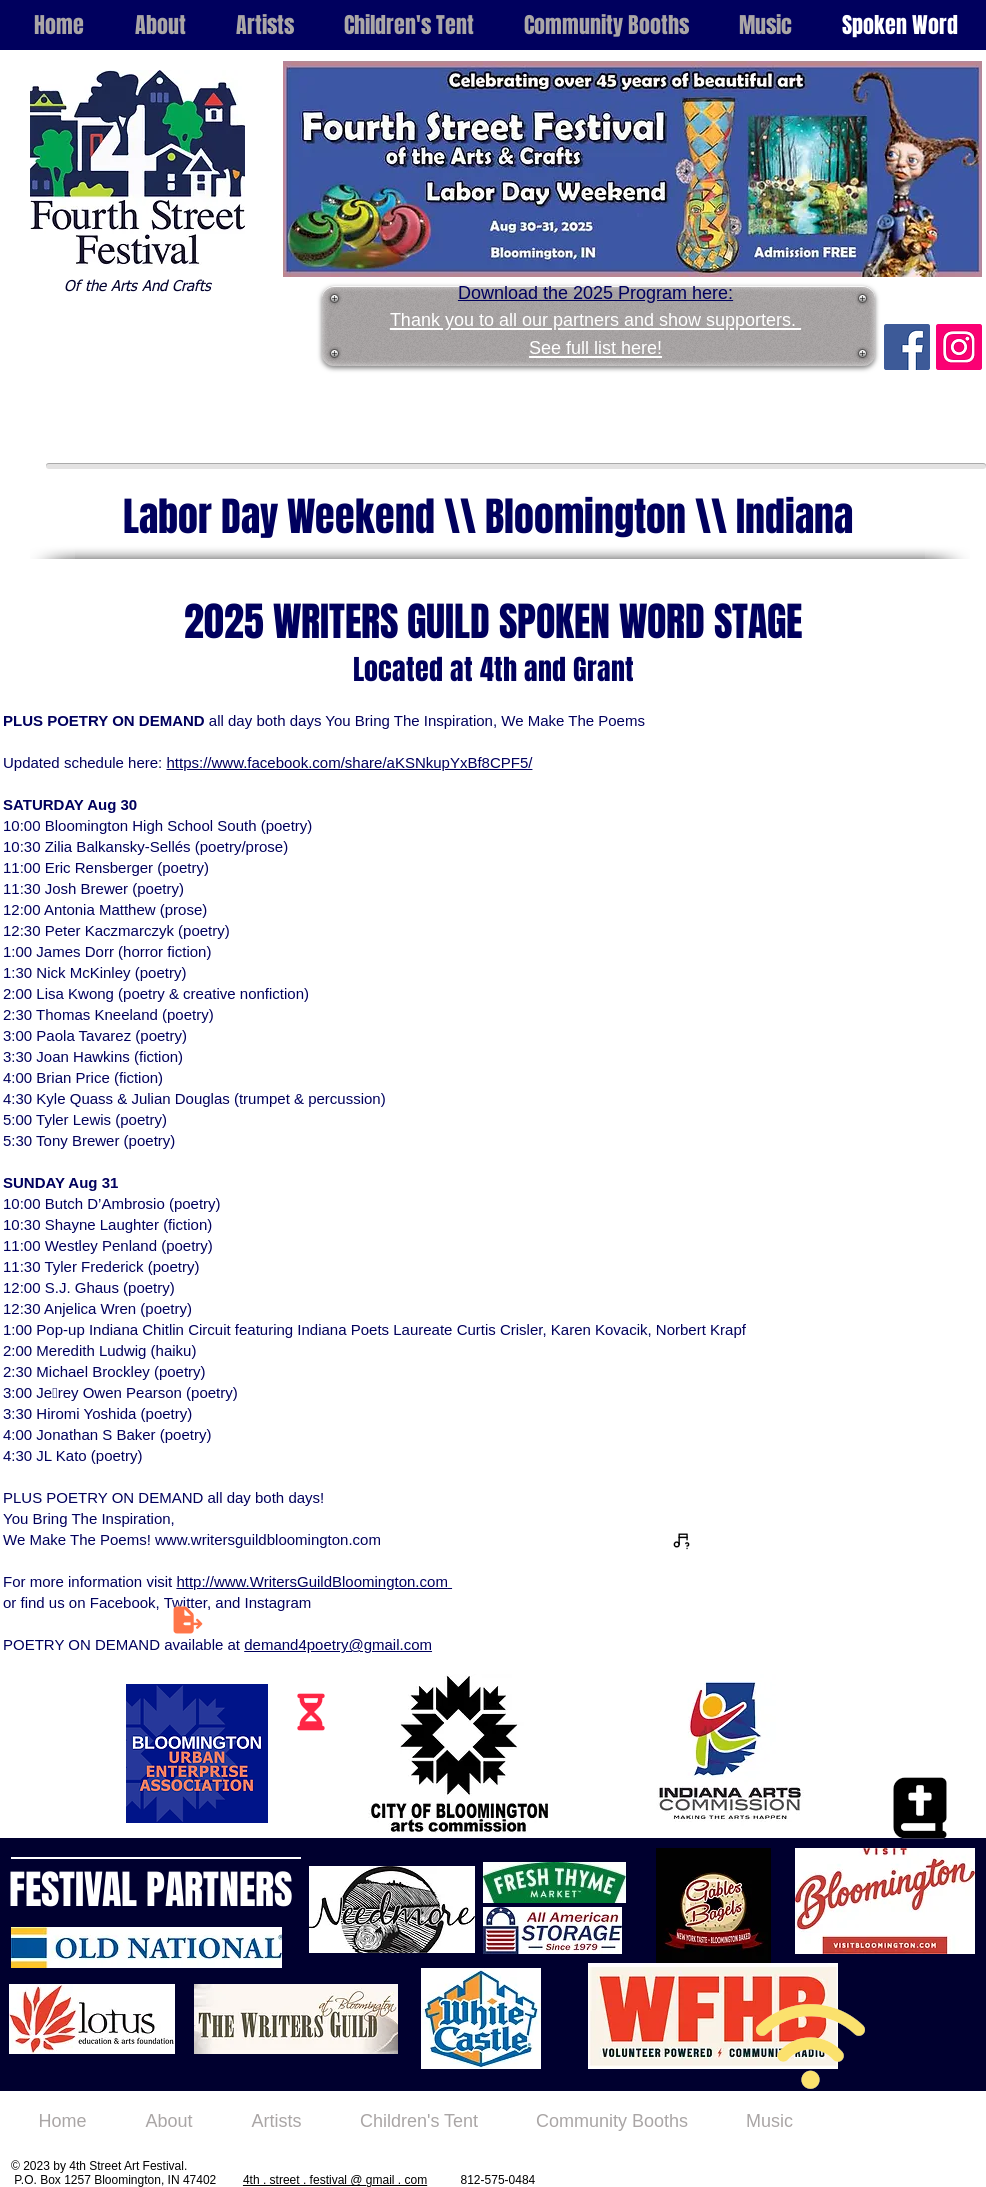 This screenshot has height=2187, width=986. What do you see at coordinates (681, 1540) in the screenshot?
I see `get help identifying a song` at bounding box center [681, 1540].